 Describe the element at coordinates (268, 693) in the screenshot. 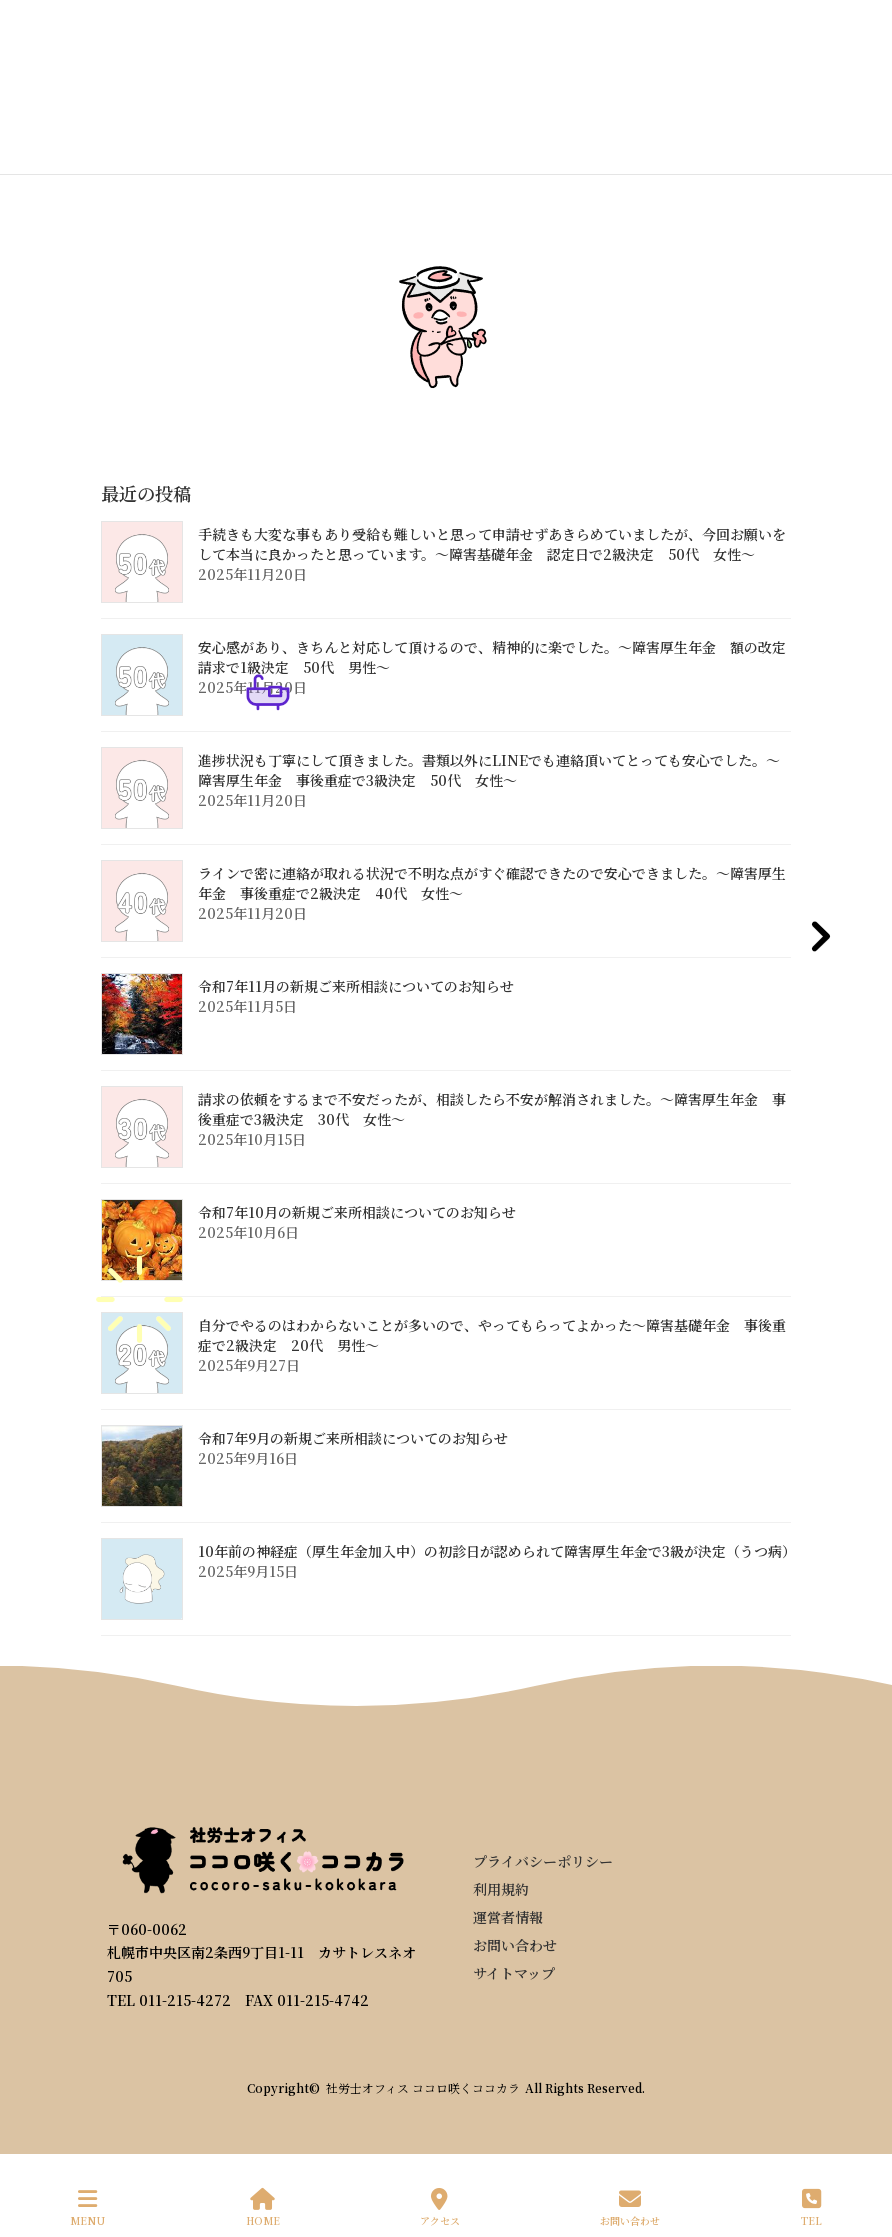

I see `indicates bathroom amenity in a listing` at that location.